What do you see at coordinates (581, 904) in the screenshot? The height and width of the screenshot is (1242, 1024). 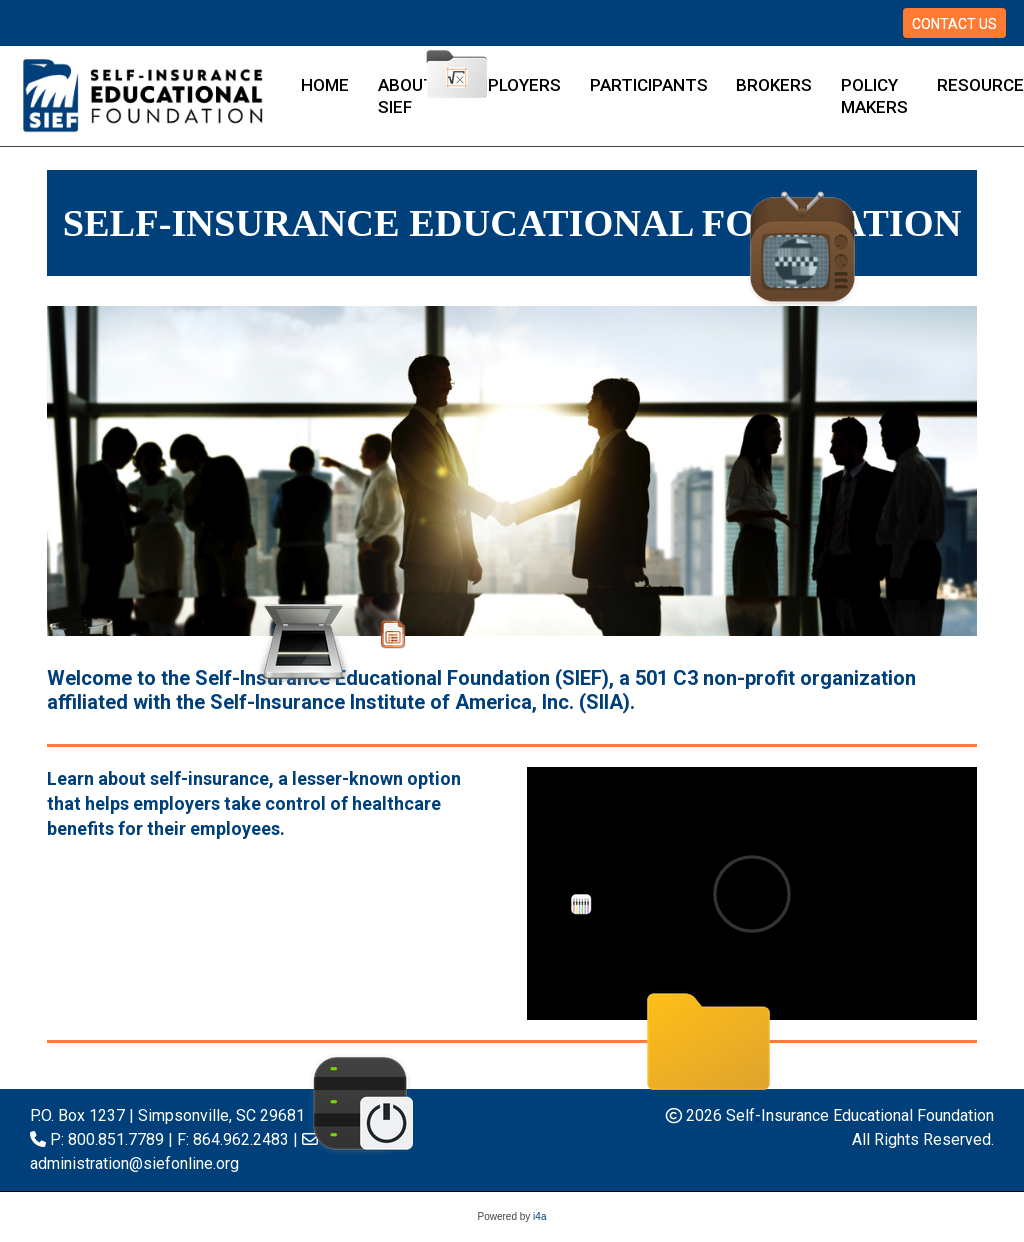 I see `open pulseview signal analysis application` at bounding box center [581, 904].